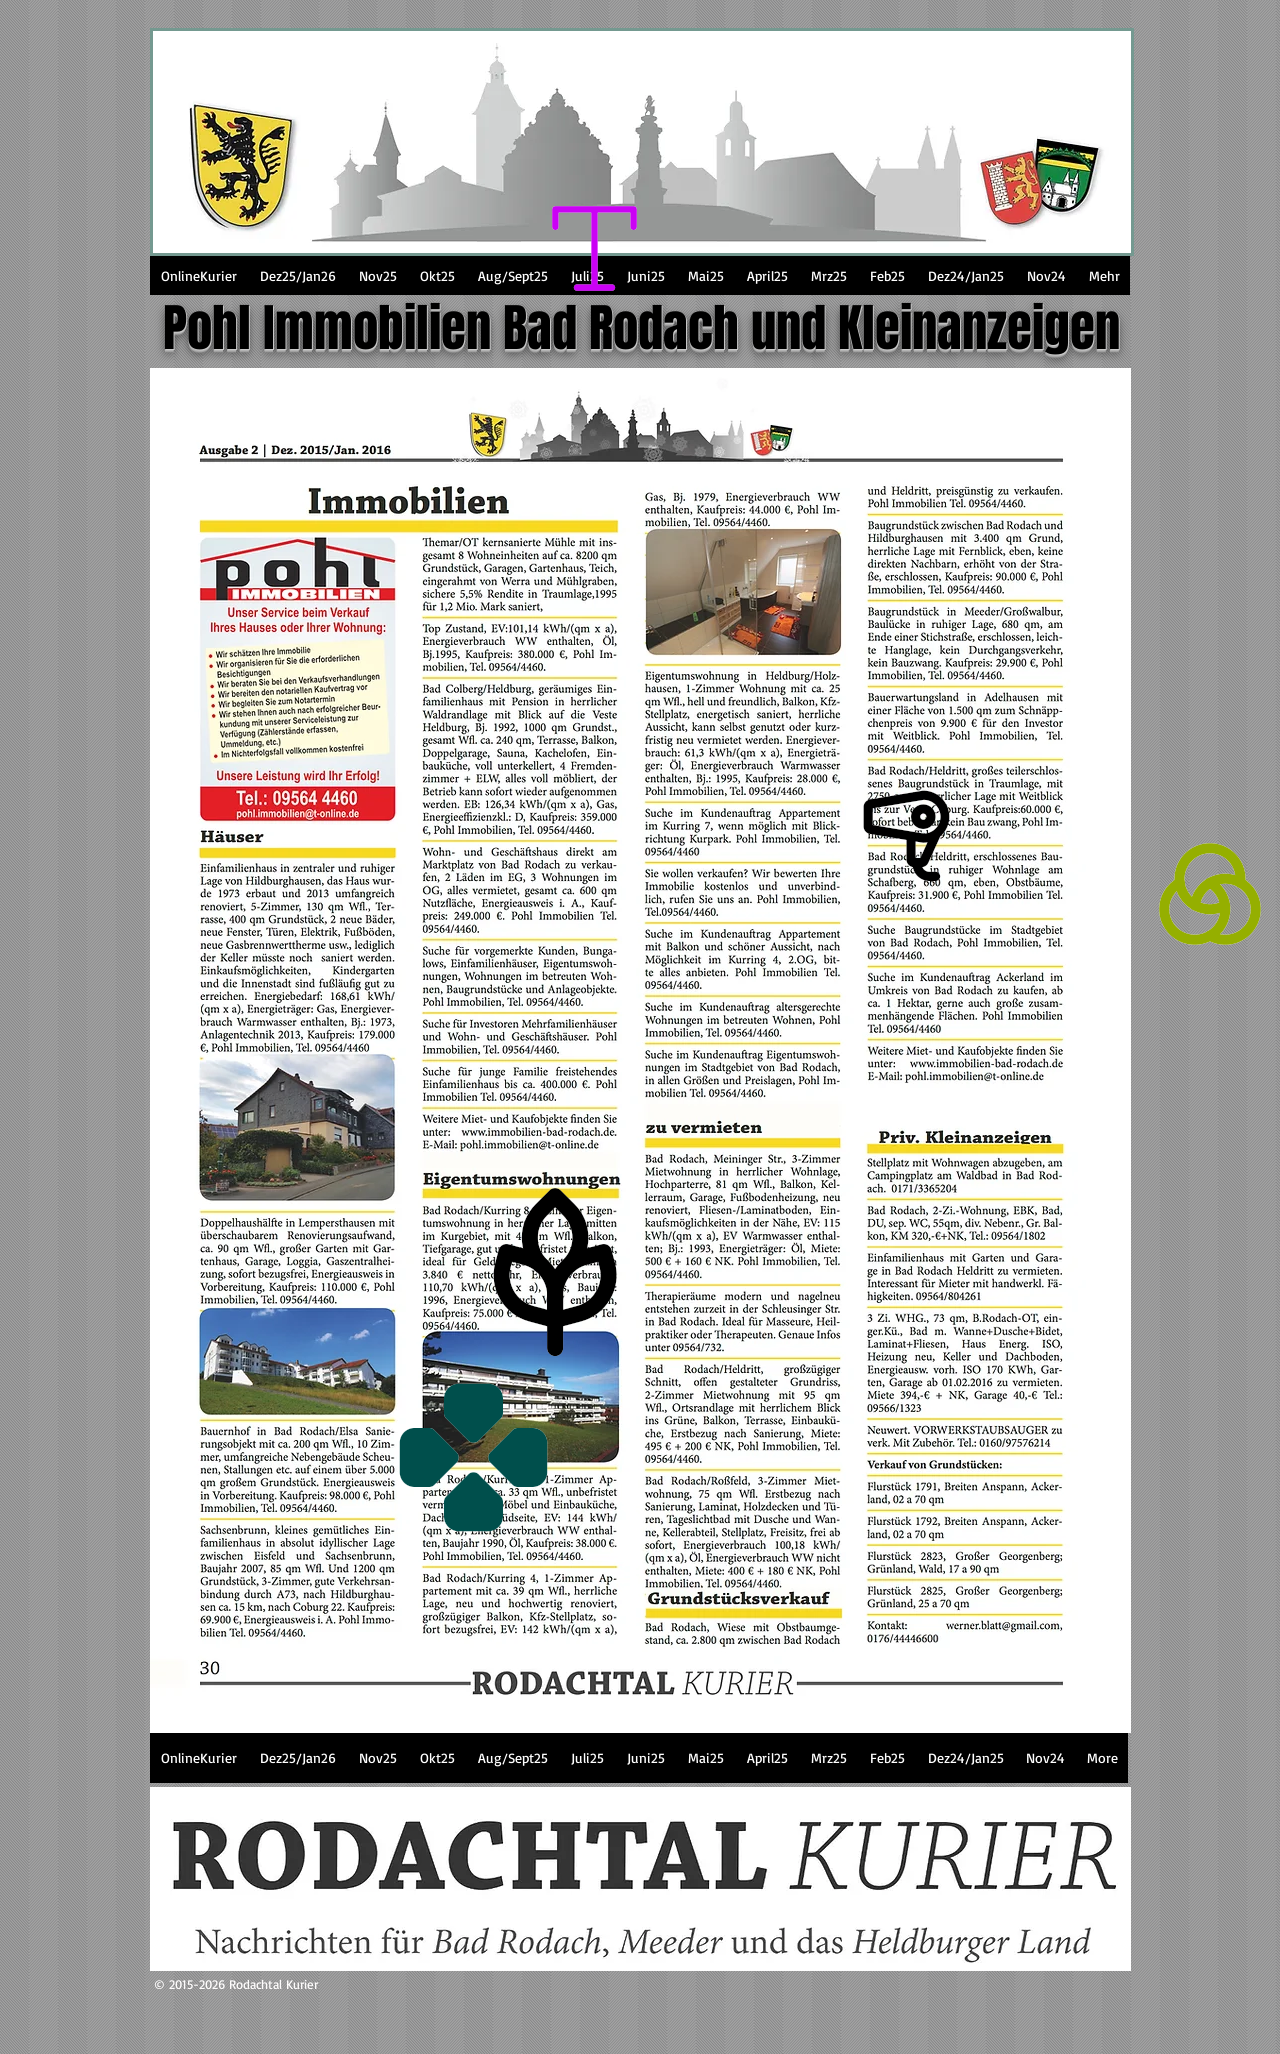 Image resolution: width=1280 pixels, height=2054 pixels. Describe the element at coordinates (1210, 894) in the screenshot. I see `access your spaces or workspaces` at that location.